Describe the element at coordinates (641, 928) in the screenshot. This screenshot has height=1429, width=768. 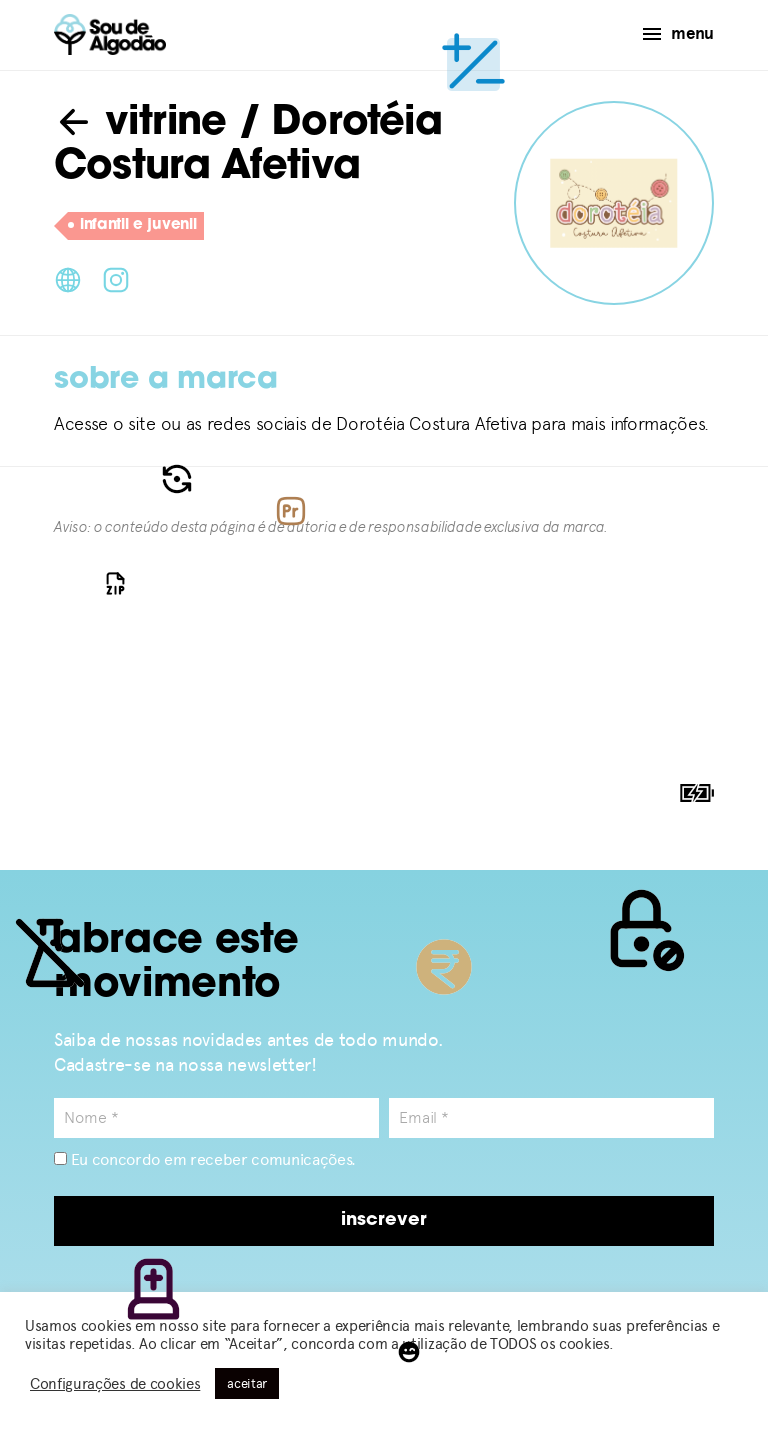
I see `cancel or revoke access permissions` at that location.